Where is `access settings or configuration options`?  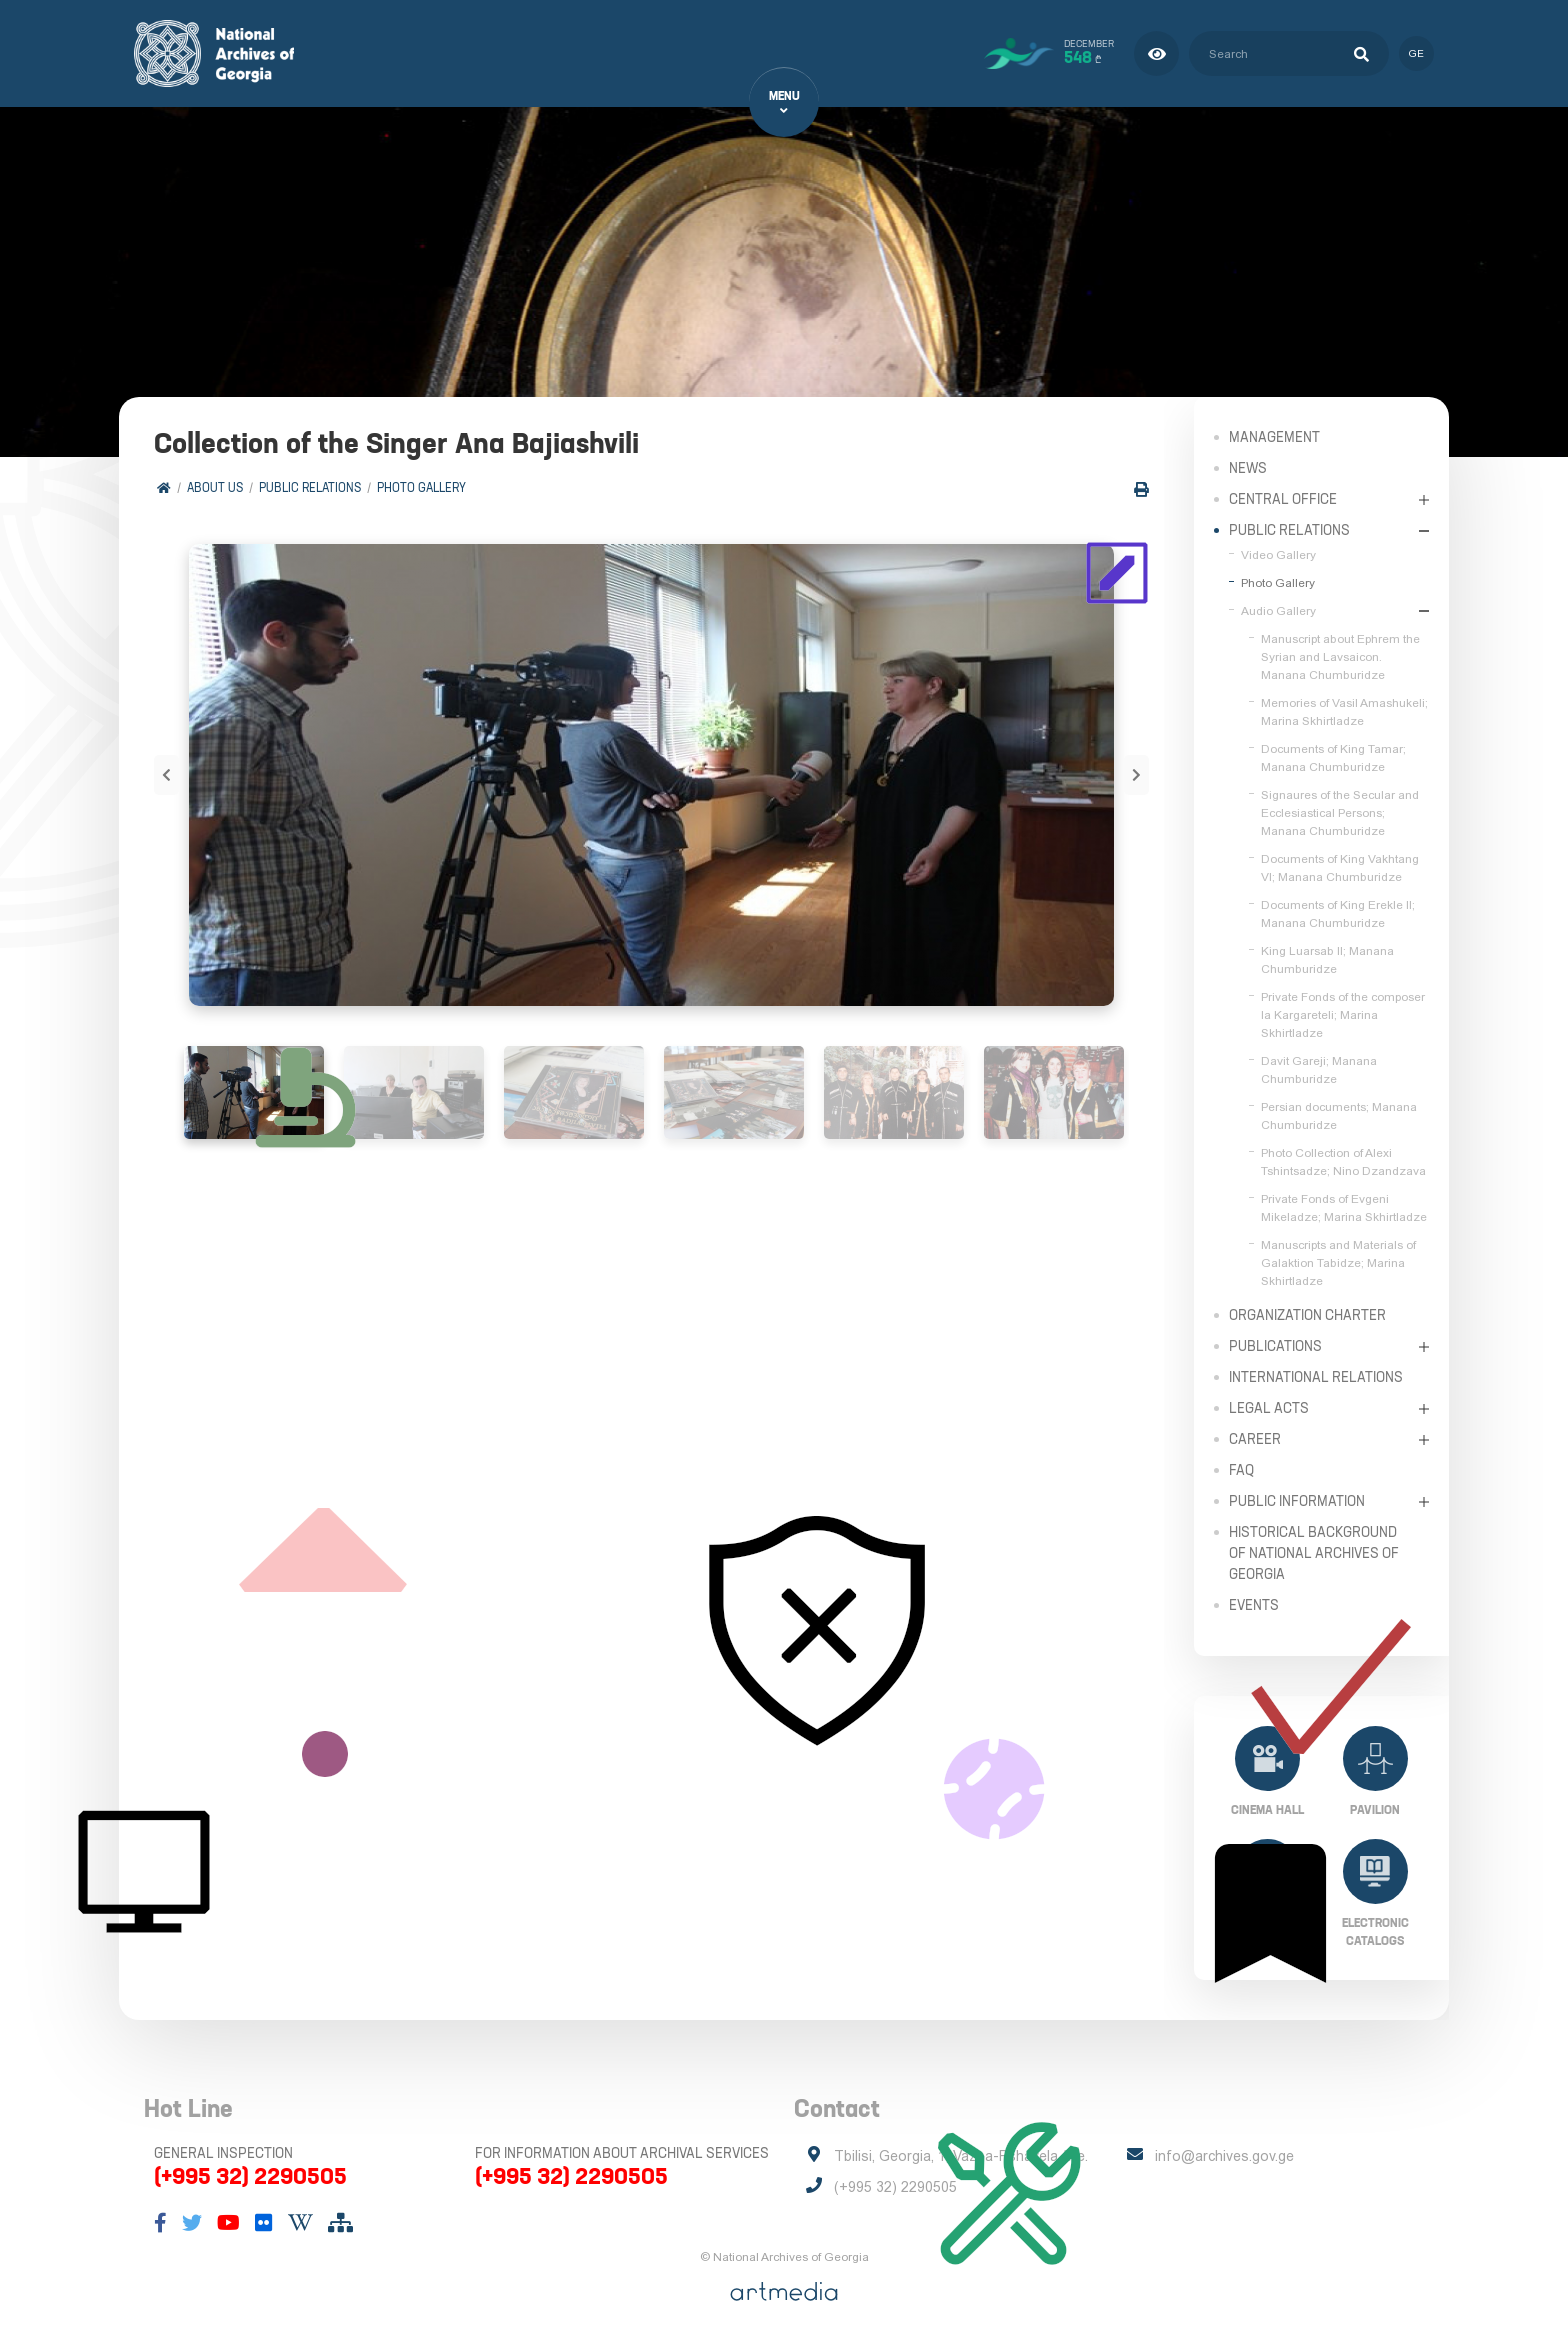 access settings or configuration options is located at coordinates (1009, 2193).